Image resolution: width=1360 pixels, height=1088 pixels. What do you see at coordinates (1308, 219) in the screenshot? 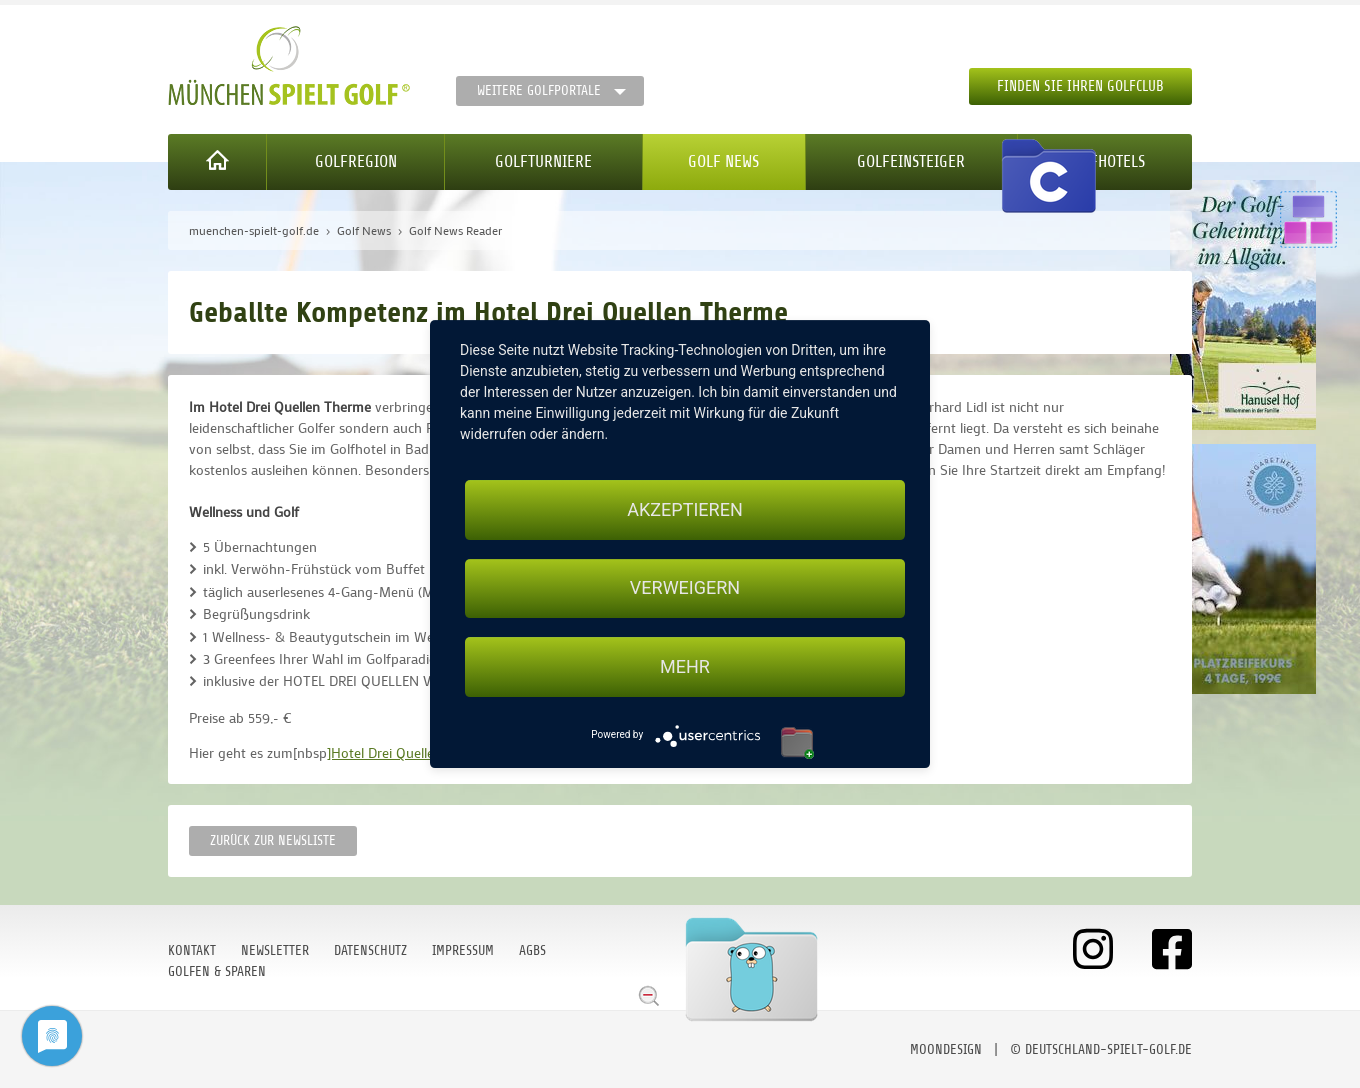
I see `select all items in the current view` at bounding box center [1308, 219].